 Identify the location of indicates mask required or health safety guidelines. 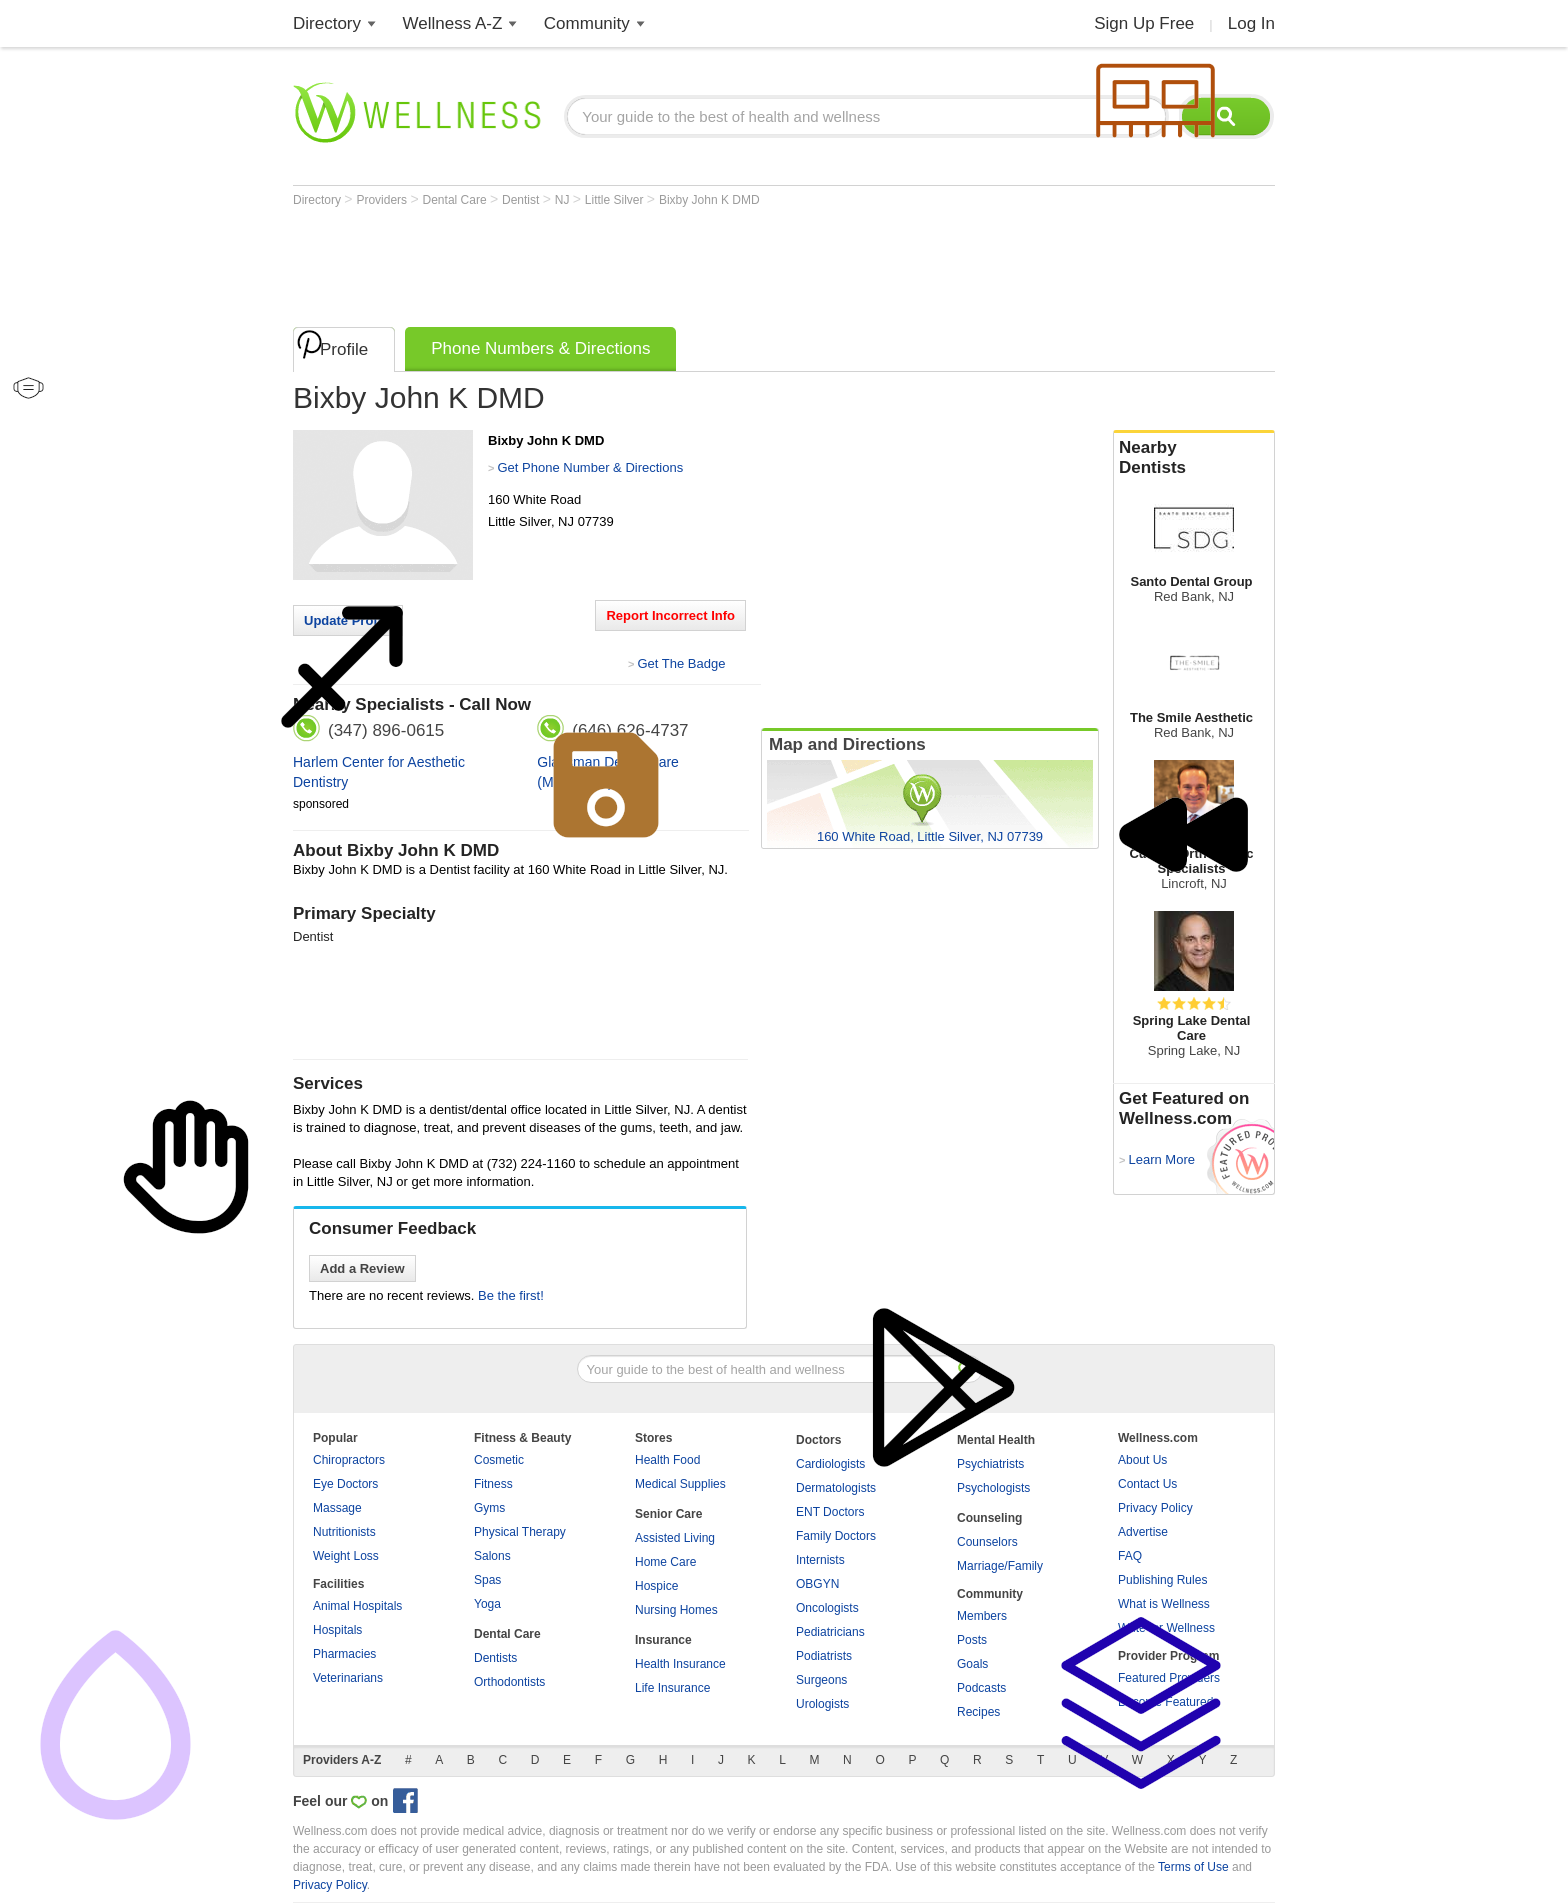
(28, 388).